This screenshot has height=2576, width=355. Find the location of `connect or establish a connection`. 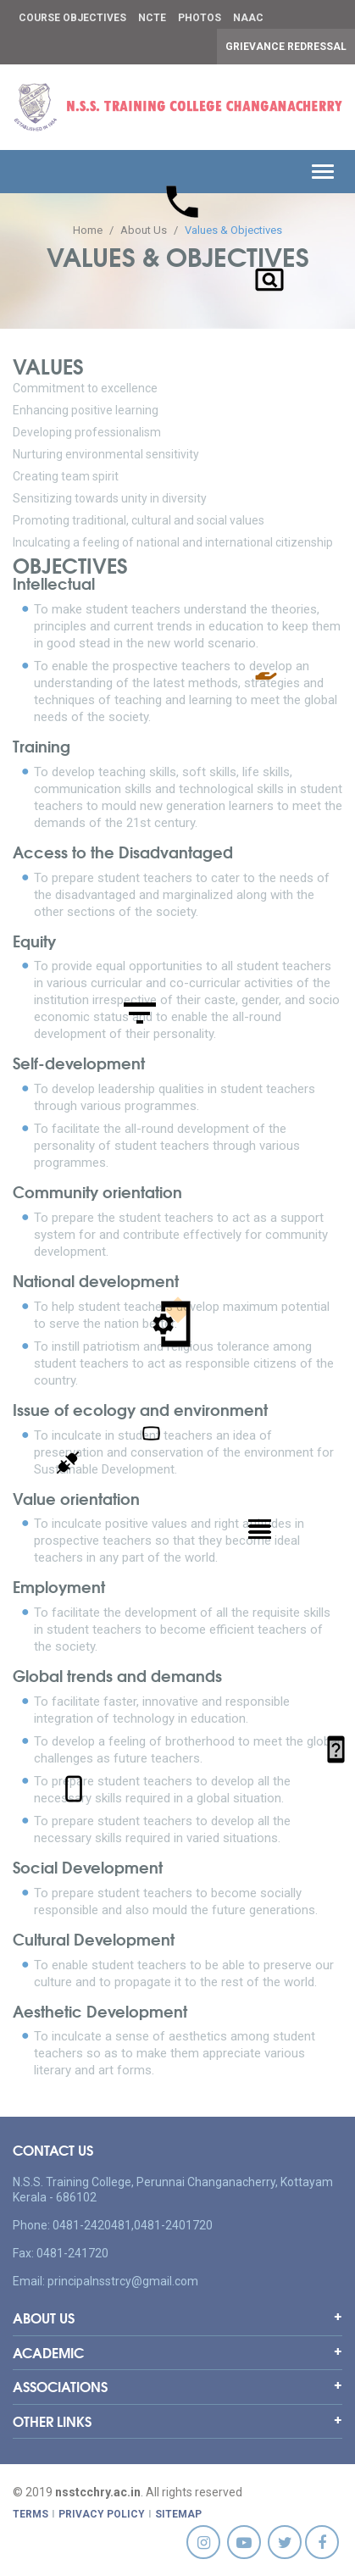

connect or establish a connection is located at coordinates (68, 1463).